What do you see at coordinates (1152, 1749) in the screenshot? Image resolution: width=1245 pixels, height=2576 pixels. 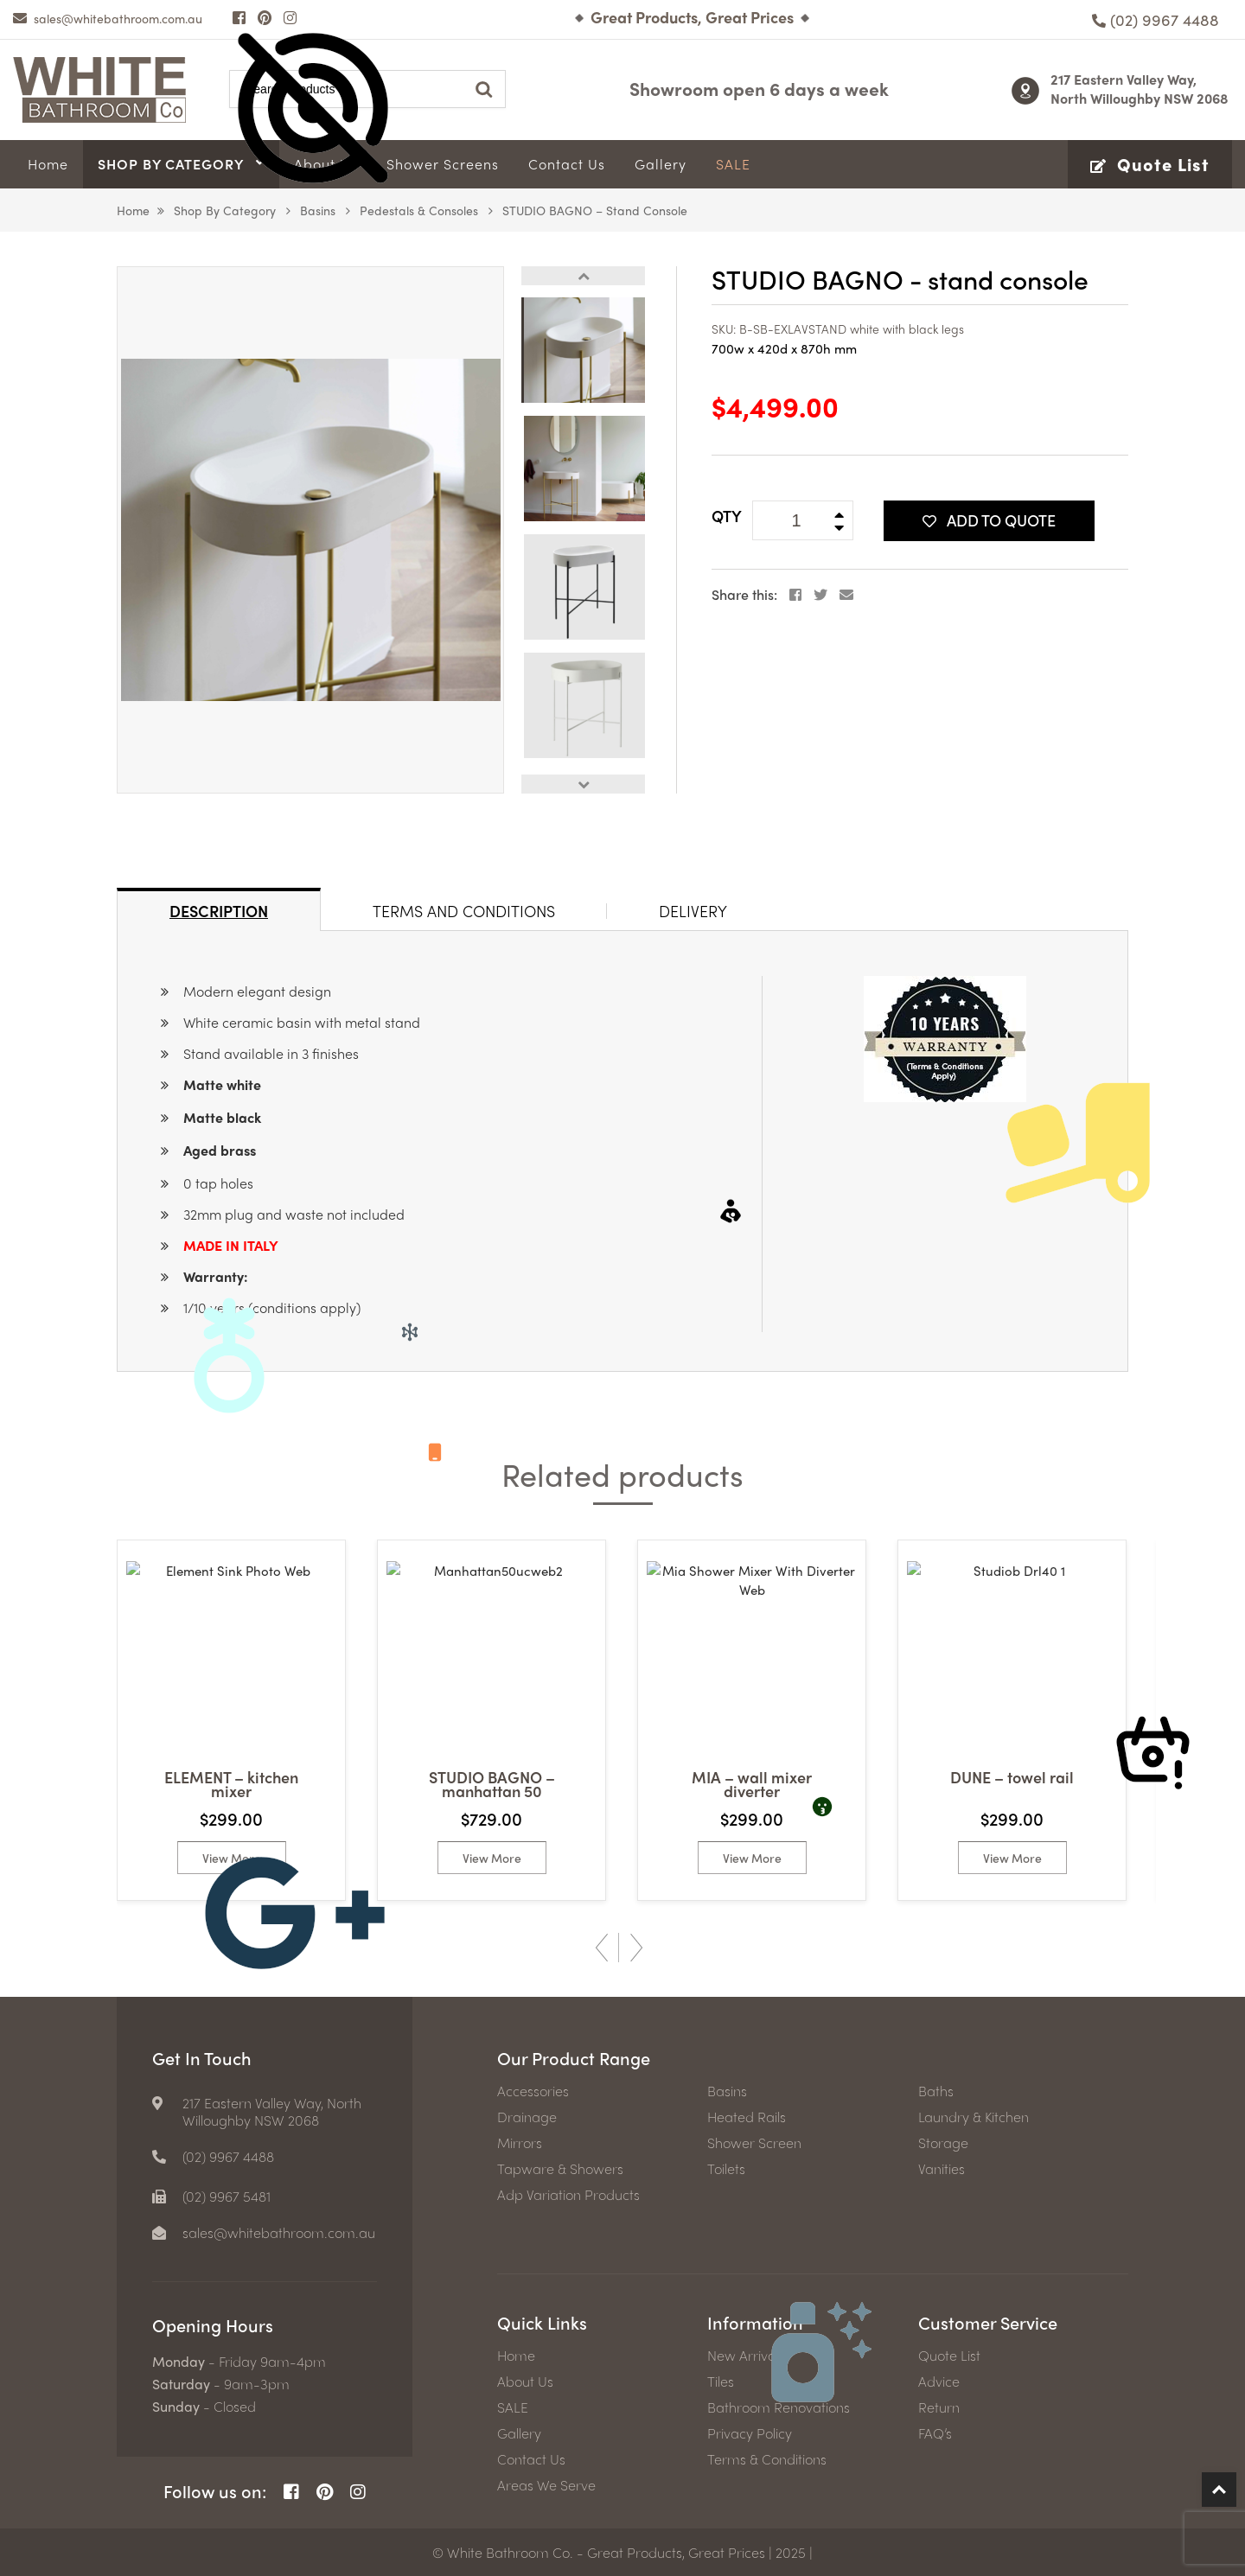 I see `indicates an issue with your shopping basket` at bounding box center [1152, 1749].